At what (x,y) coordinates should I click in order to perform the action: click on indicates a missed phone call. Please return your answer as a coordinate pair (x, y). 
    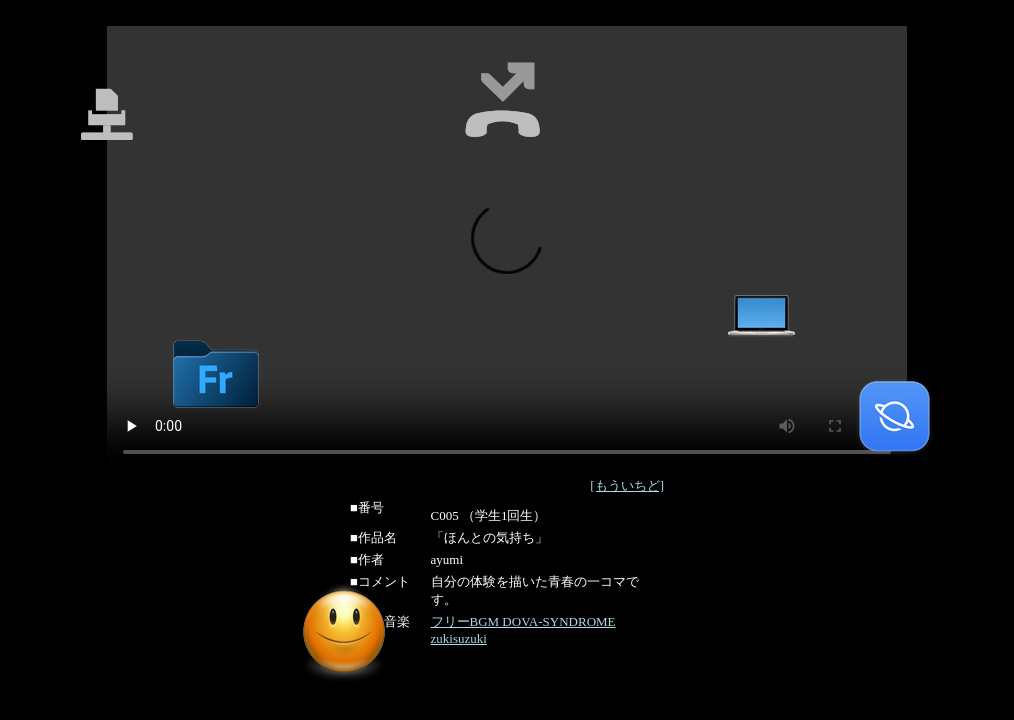
    Looking at the image, I should click on (502, 94).